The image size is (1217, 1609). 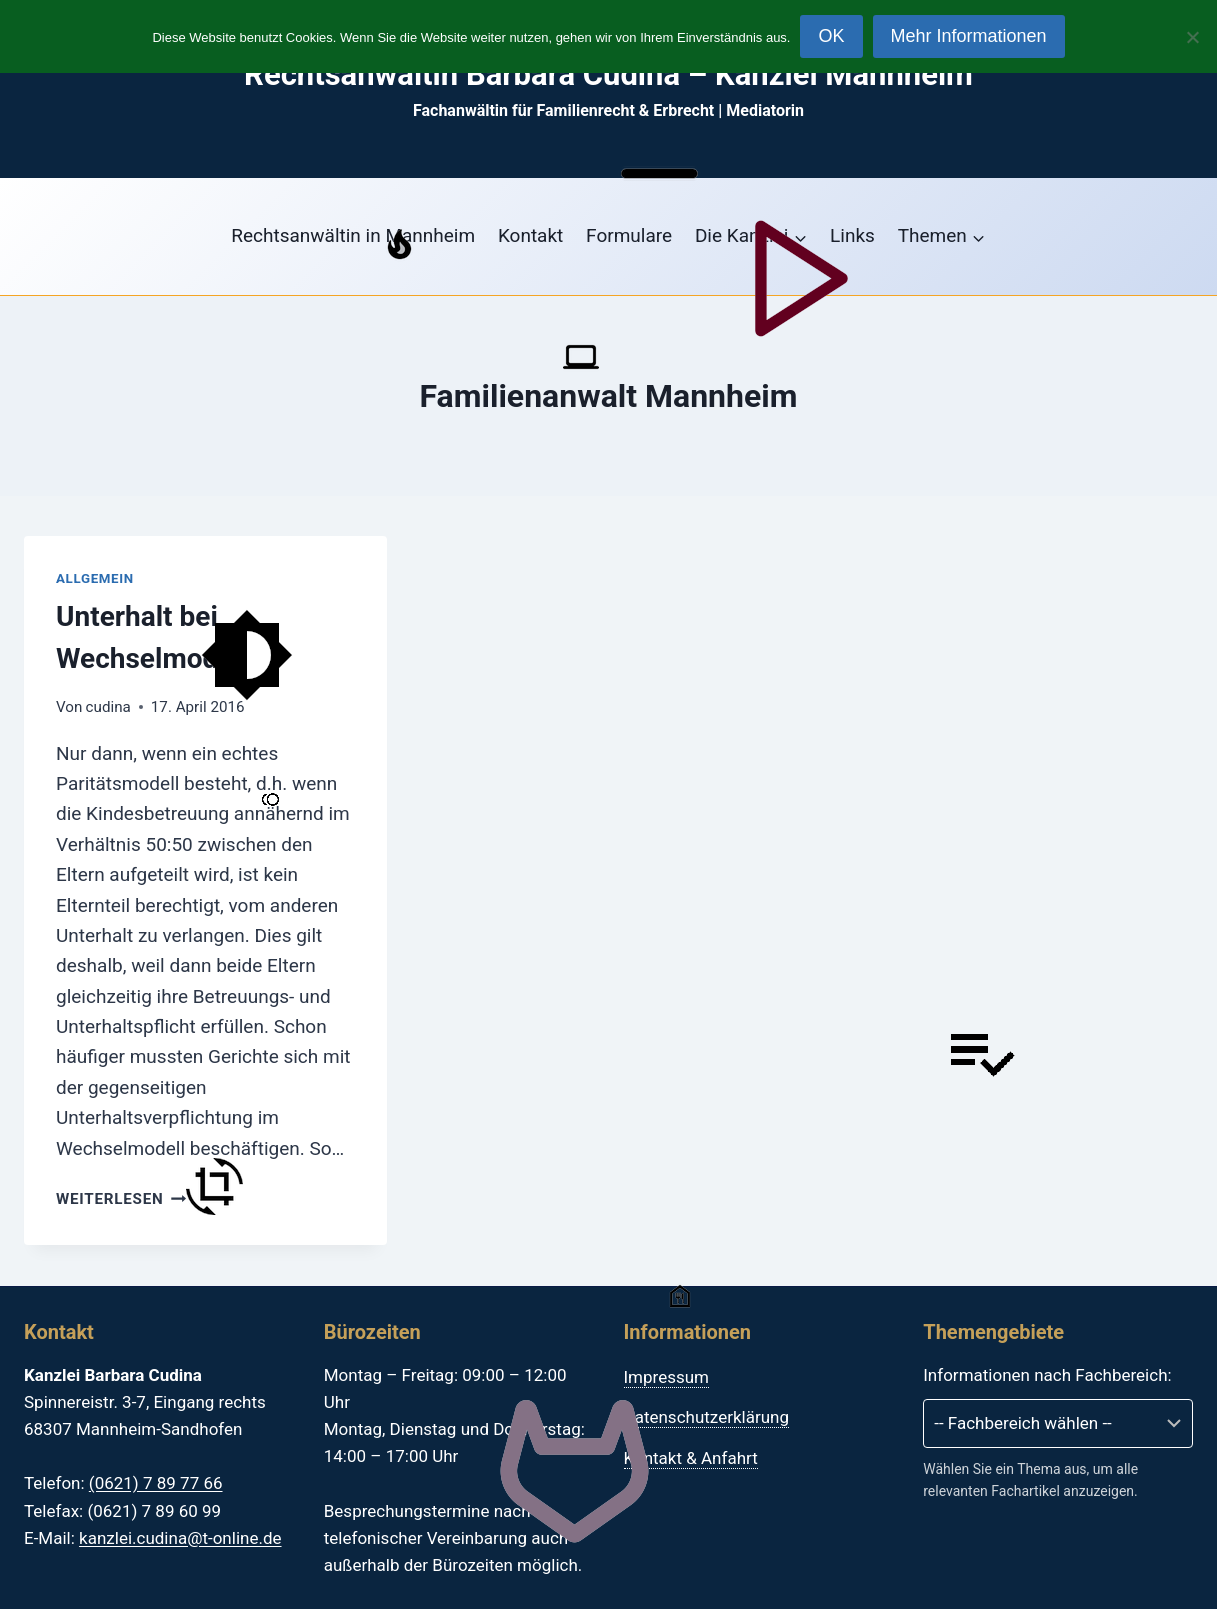 What do you see at coordinates (270, 799) in the screenshot?
I see `view toll or payment information` at bounding box center [270, 799].